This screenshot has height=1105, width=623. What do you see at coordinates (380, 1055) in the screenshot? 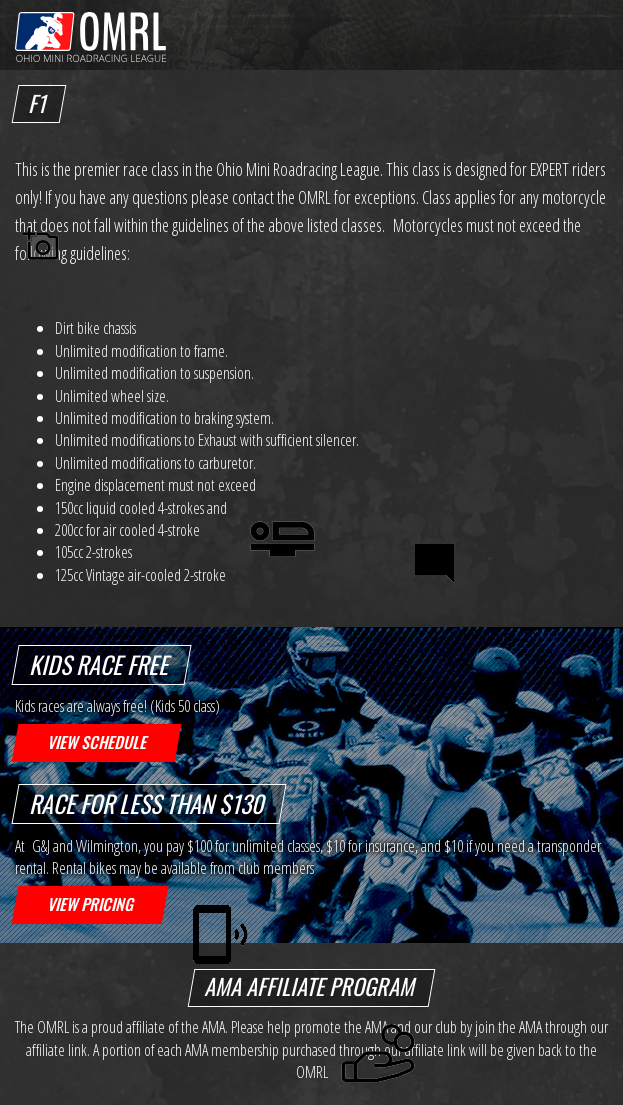
I see `make a payment or donation` at bounding box center [380, 1055].